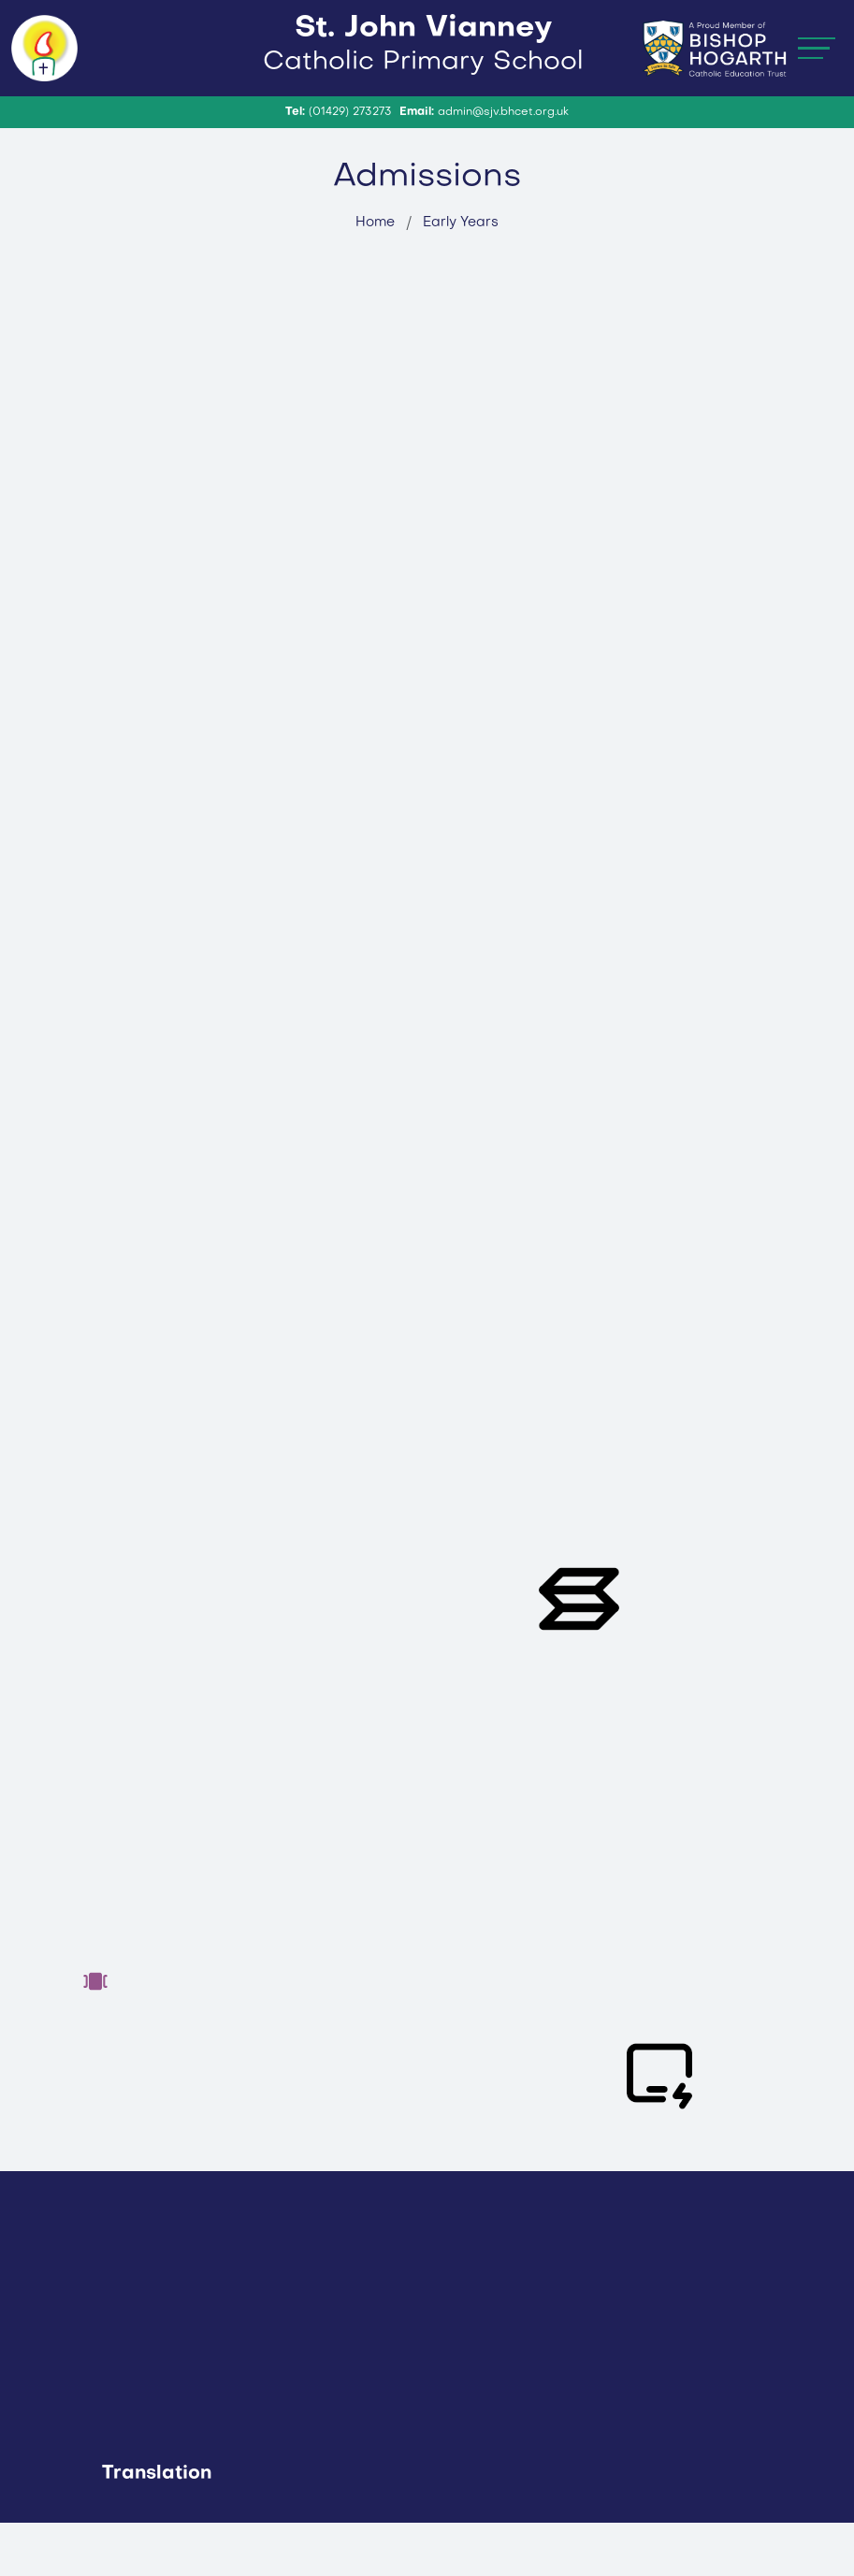 This screenshot has height=2576, width=854. What do you see at coordinates (659, 2073) in the screenshot?
I see `tablet charging in landscape mode` at bounding box center [659, 2073].